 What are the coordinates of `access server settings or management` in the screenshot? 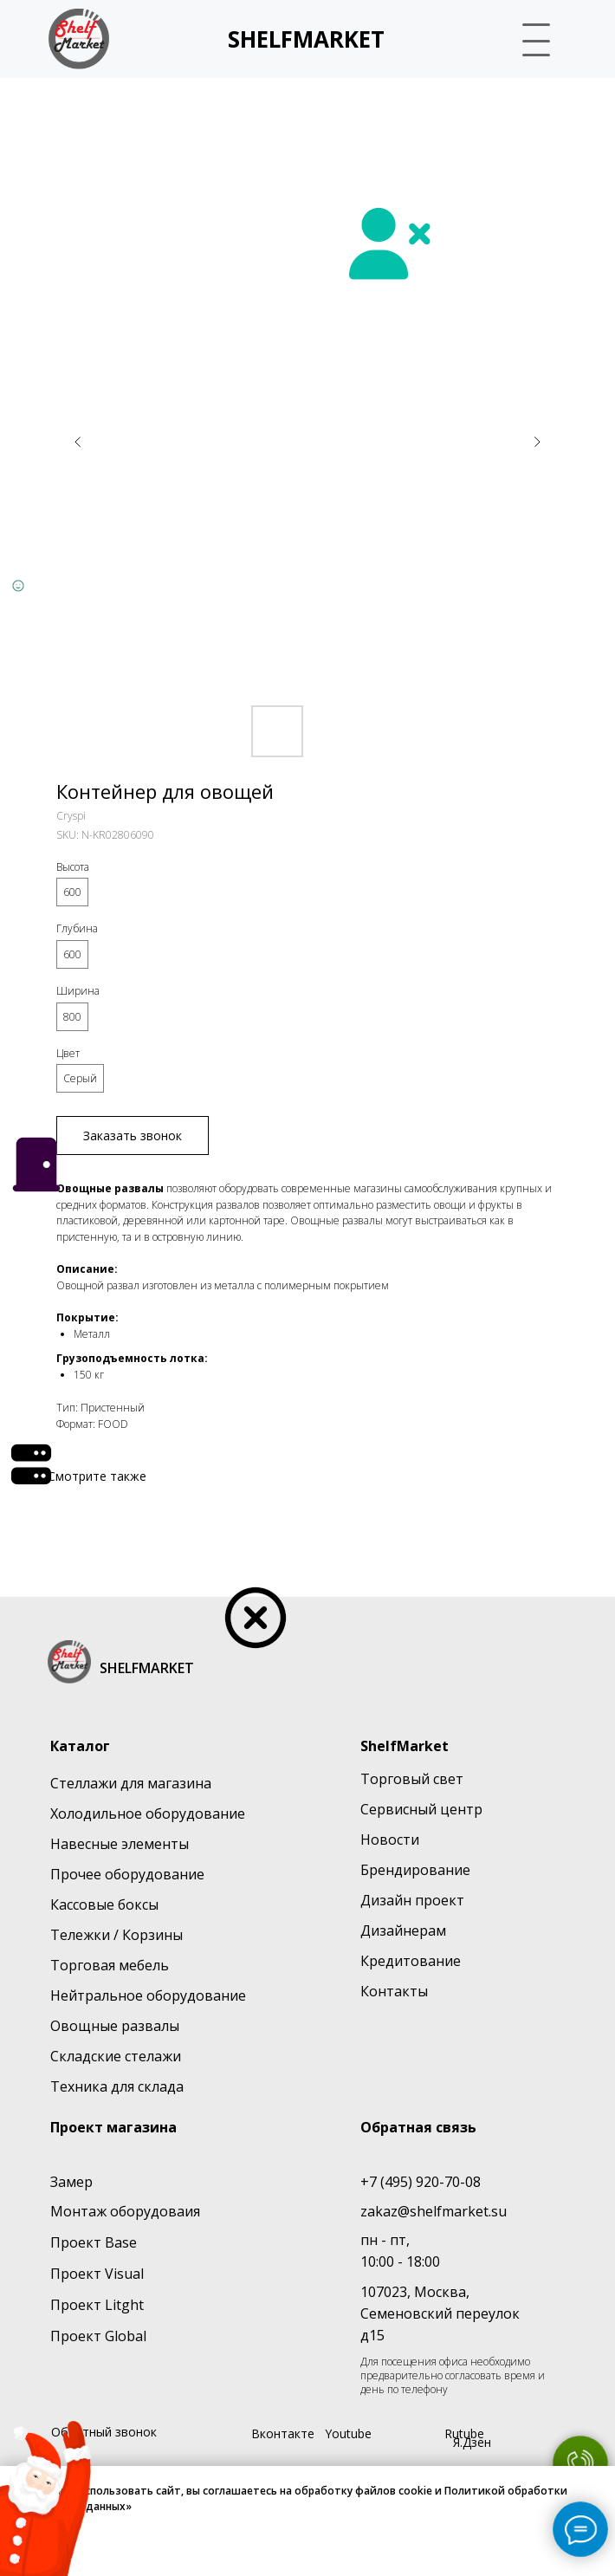 It's located at (31, 1464).